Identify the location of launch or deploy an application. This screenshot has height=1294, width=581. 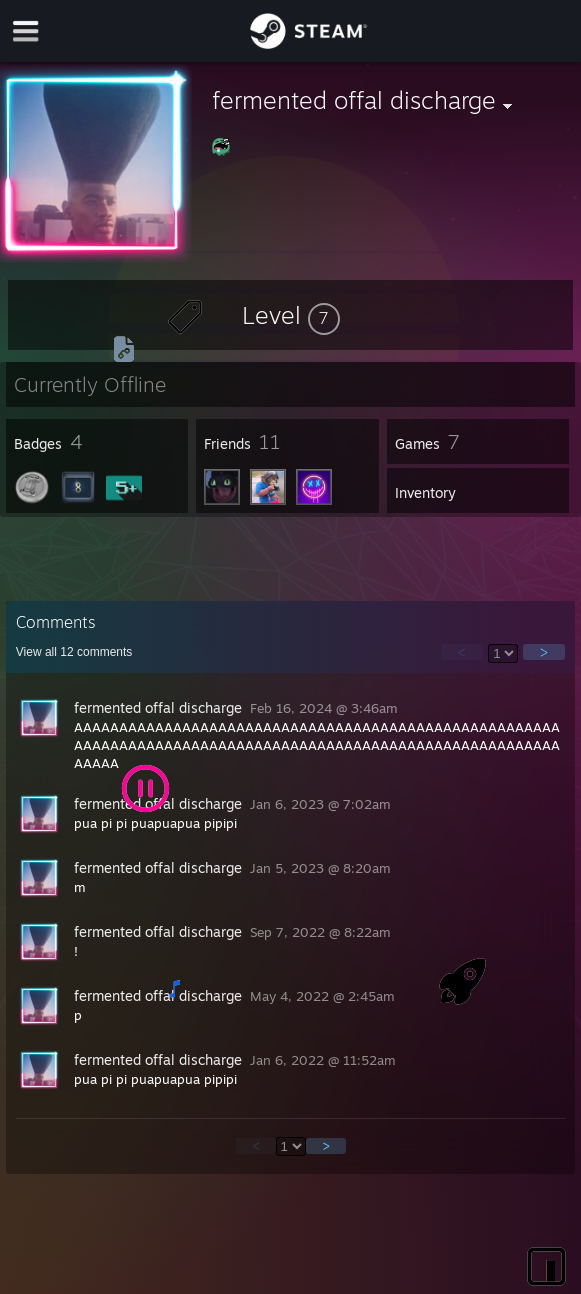
(462, 981).